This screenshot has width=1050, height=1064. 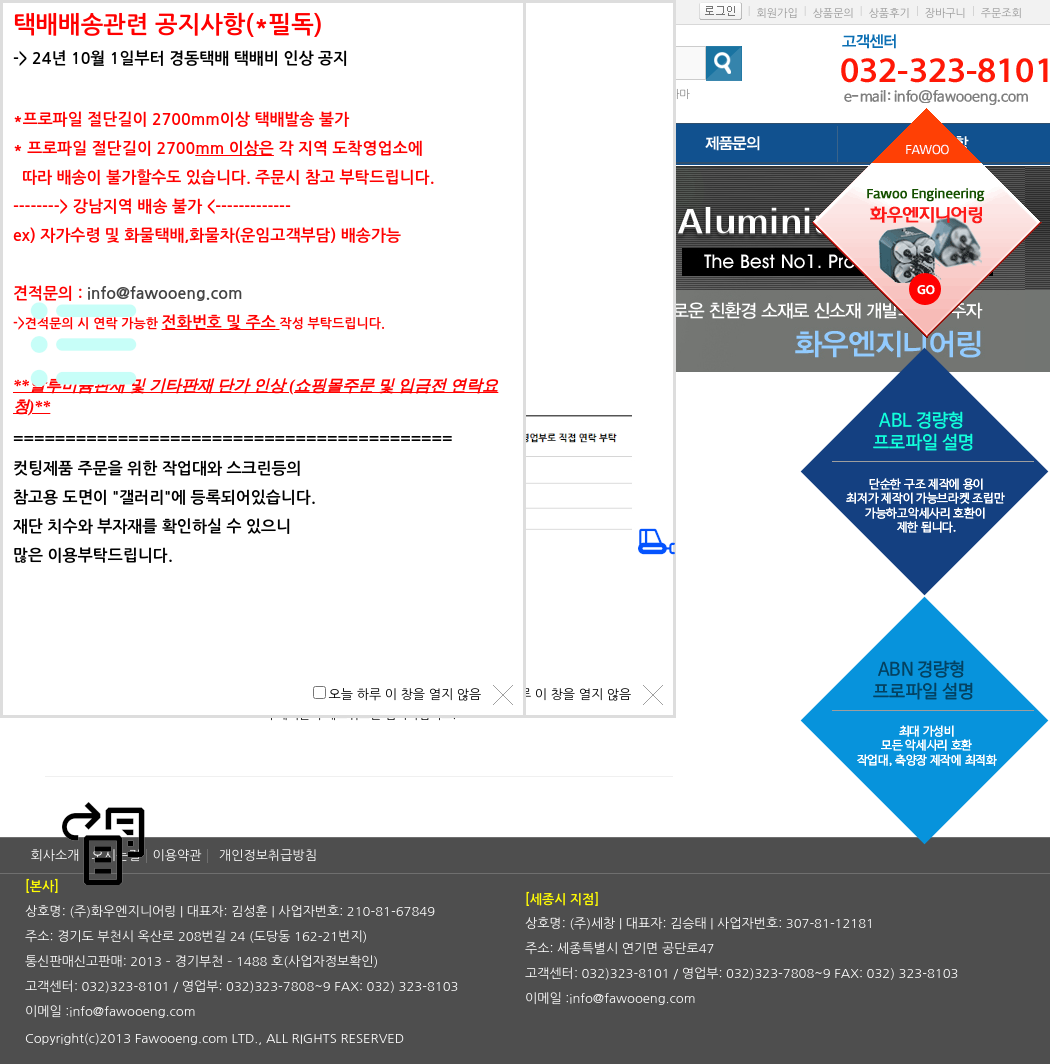 What do you see at coordinates (656, 541) in the screenshot?
I see `construction or building feature` at bounding box center [656, 541].